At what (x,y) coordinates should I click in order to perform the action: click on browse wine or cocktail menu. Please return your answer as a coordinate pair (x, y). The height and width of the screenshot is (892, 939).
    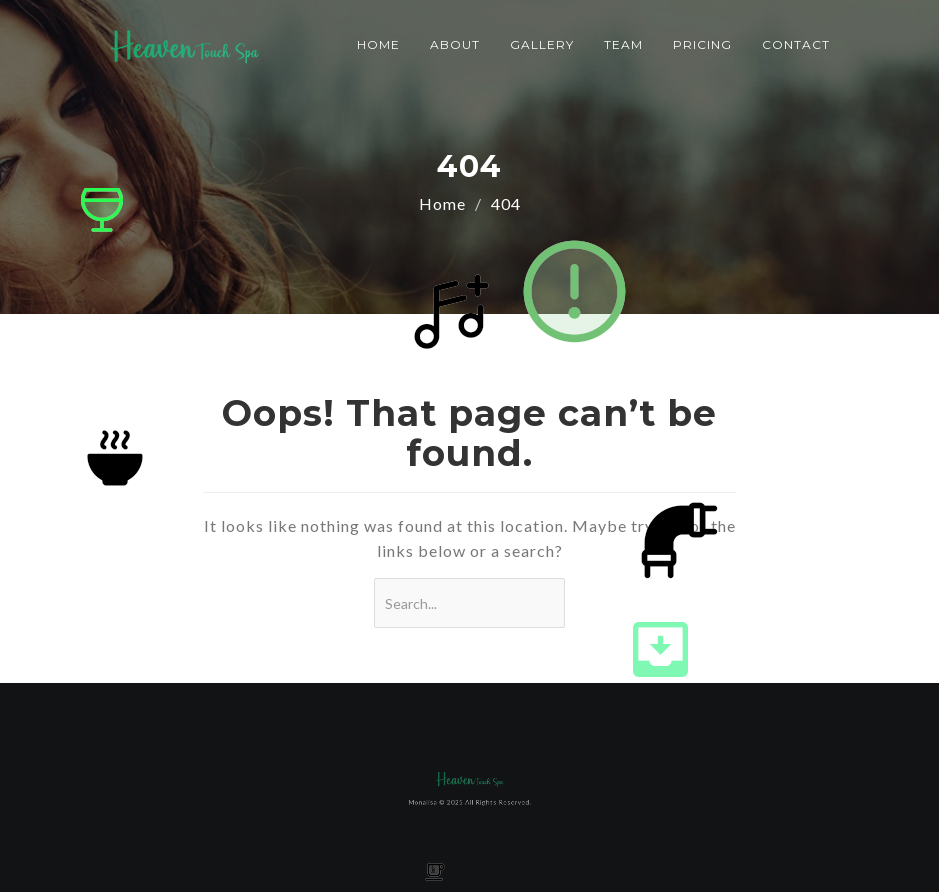
    Looking at the image, I should click on (102, 209).